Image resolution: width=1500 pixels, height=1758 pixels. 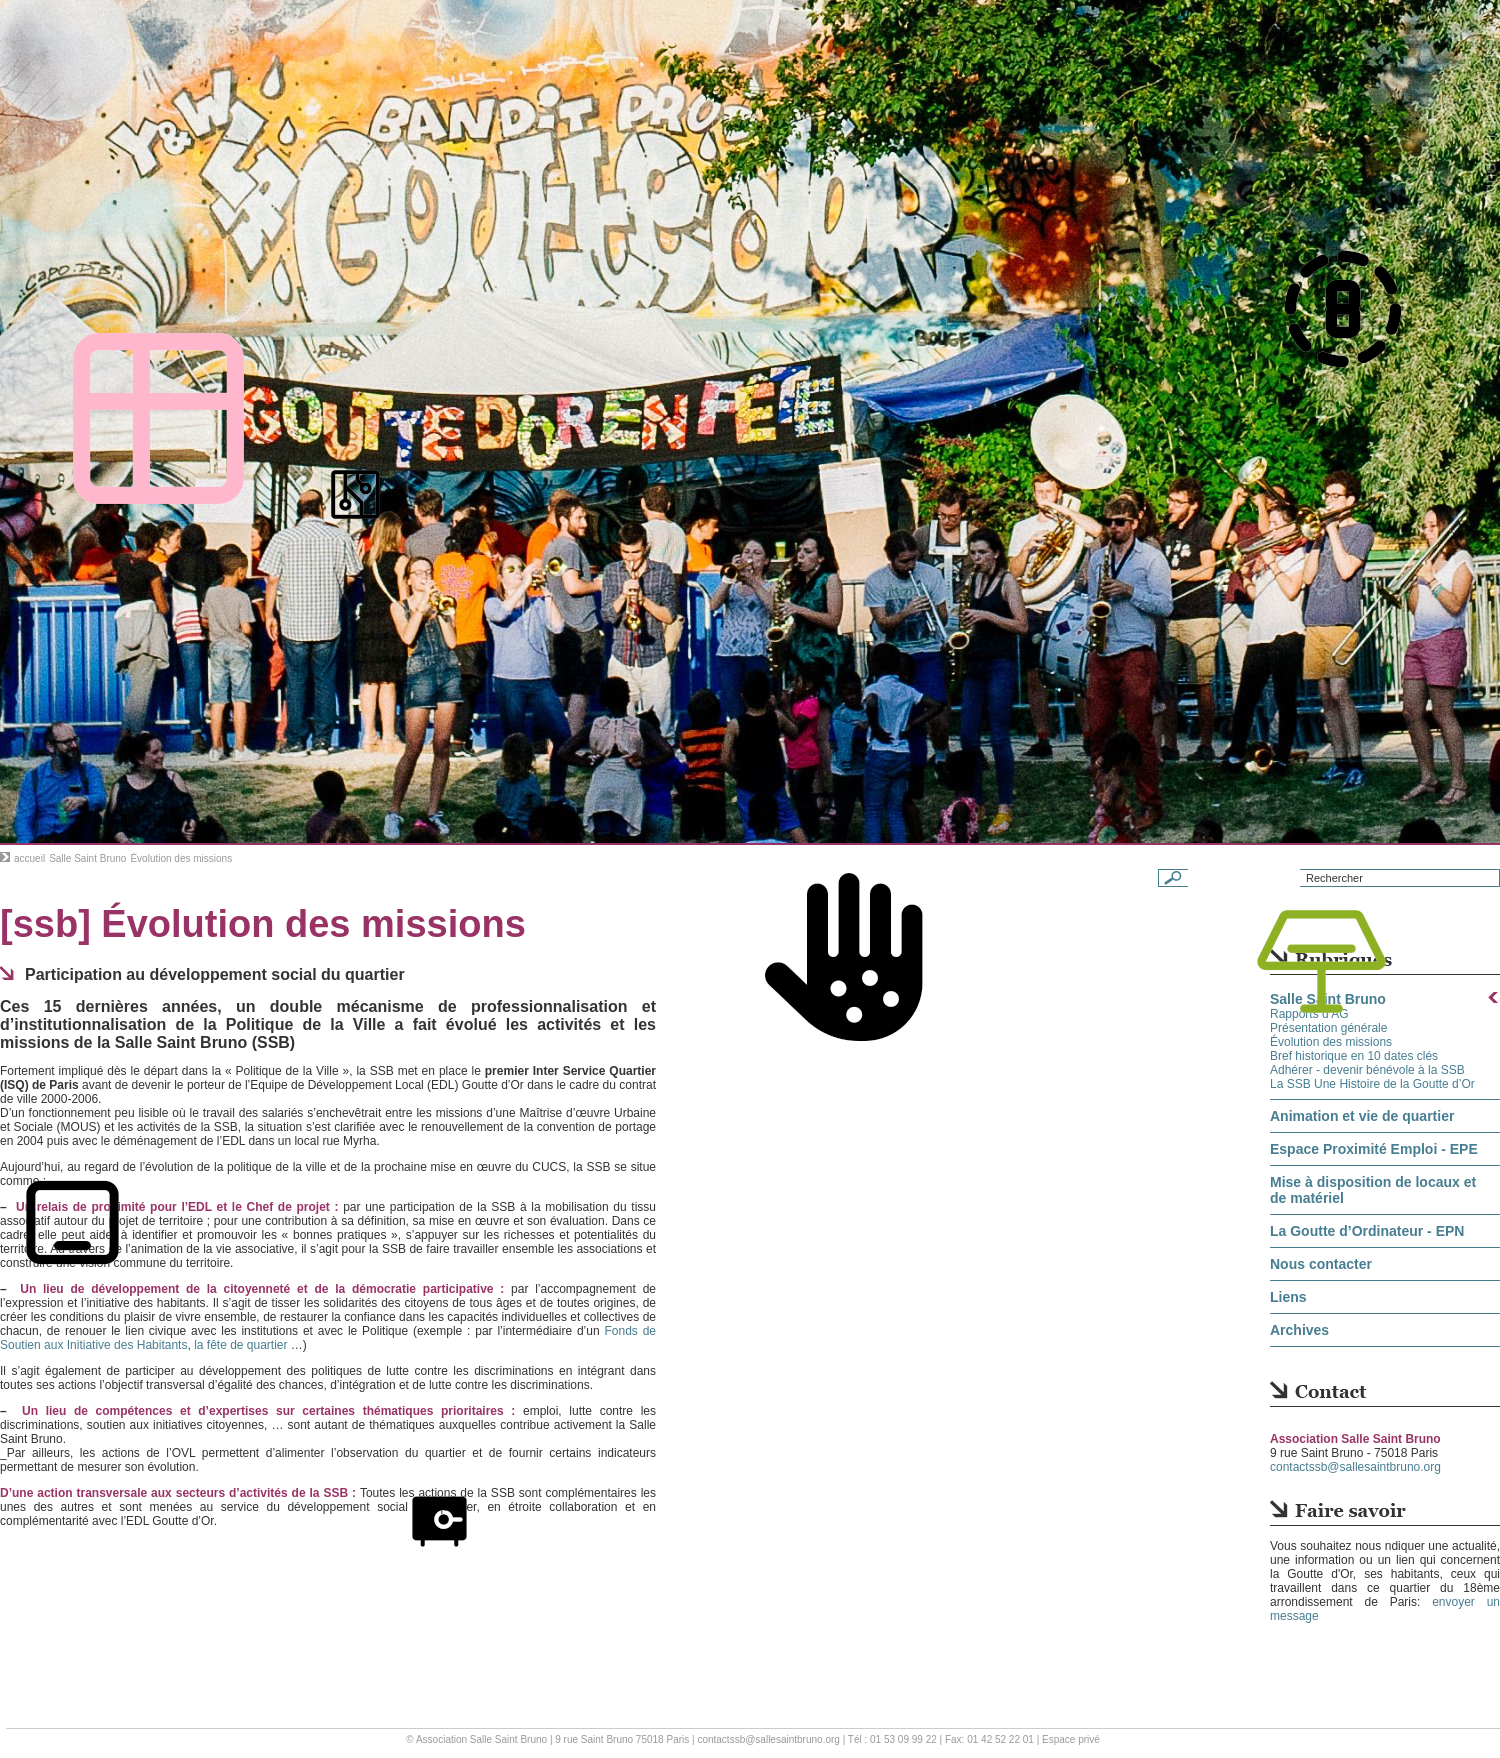 What do you see at coordinates (1321, 961) in the screenshot?
I see `access presentation mode` at bounding box center [1321, 961].